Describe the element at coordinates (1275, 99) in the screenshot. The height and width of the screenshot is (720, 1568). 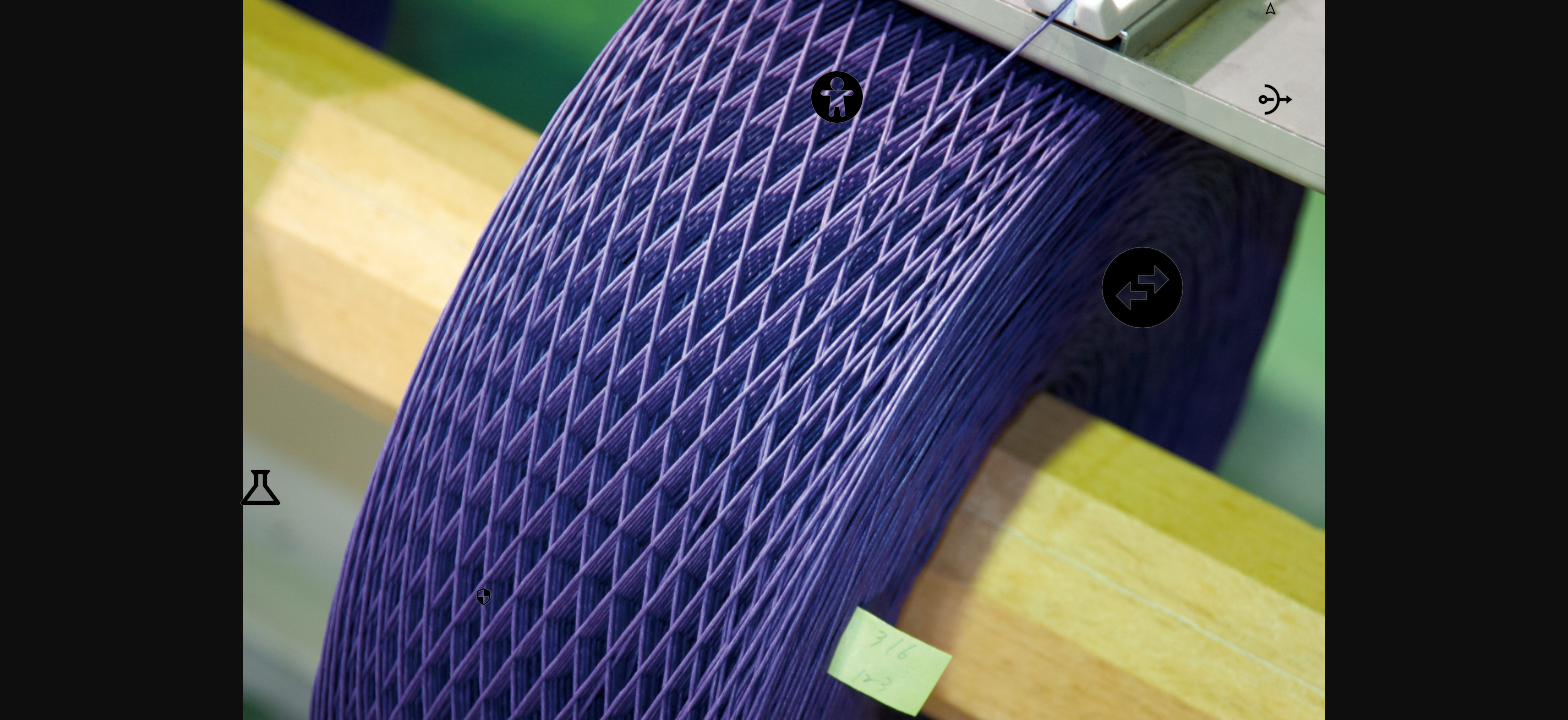
I see `configure network address translation settings` at that location.